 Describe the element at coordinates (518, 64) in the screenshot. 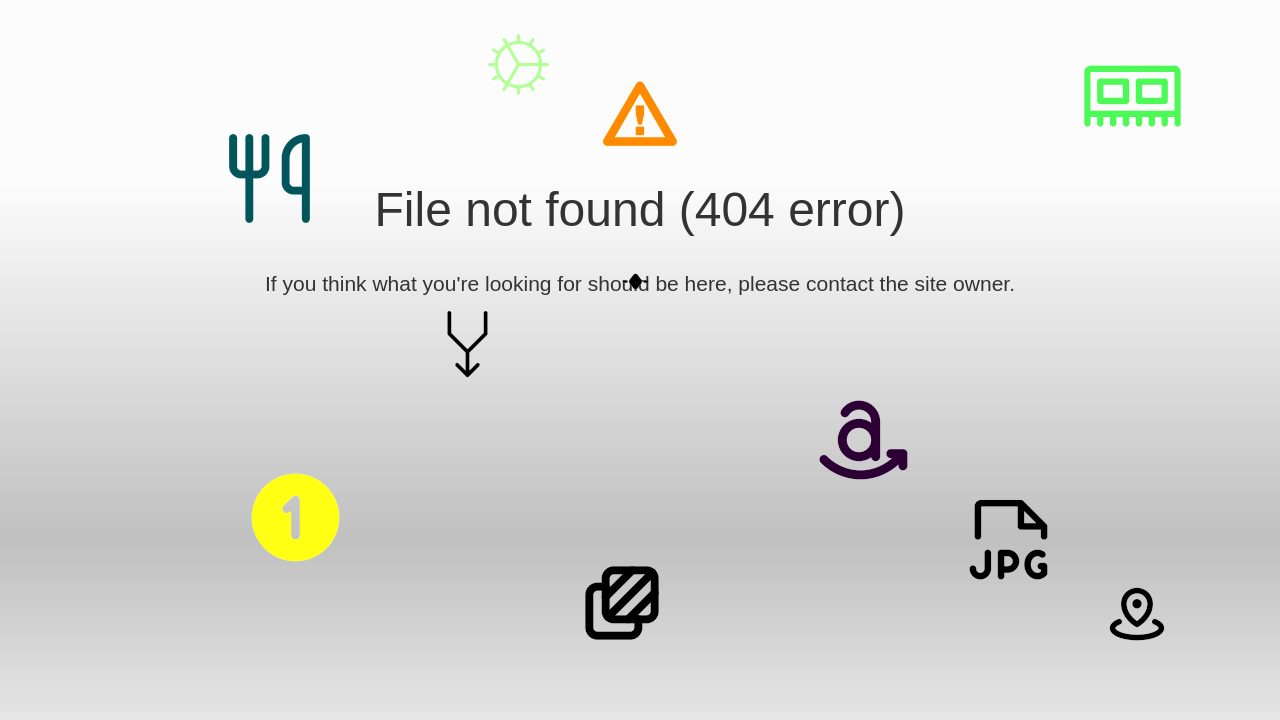

I see `access settings or preferences` at that location.